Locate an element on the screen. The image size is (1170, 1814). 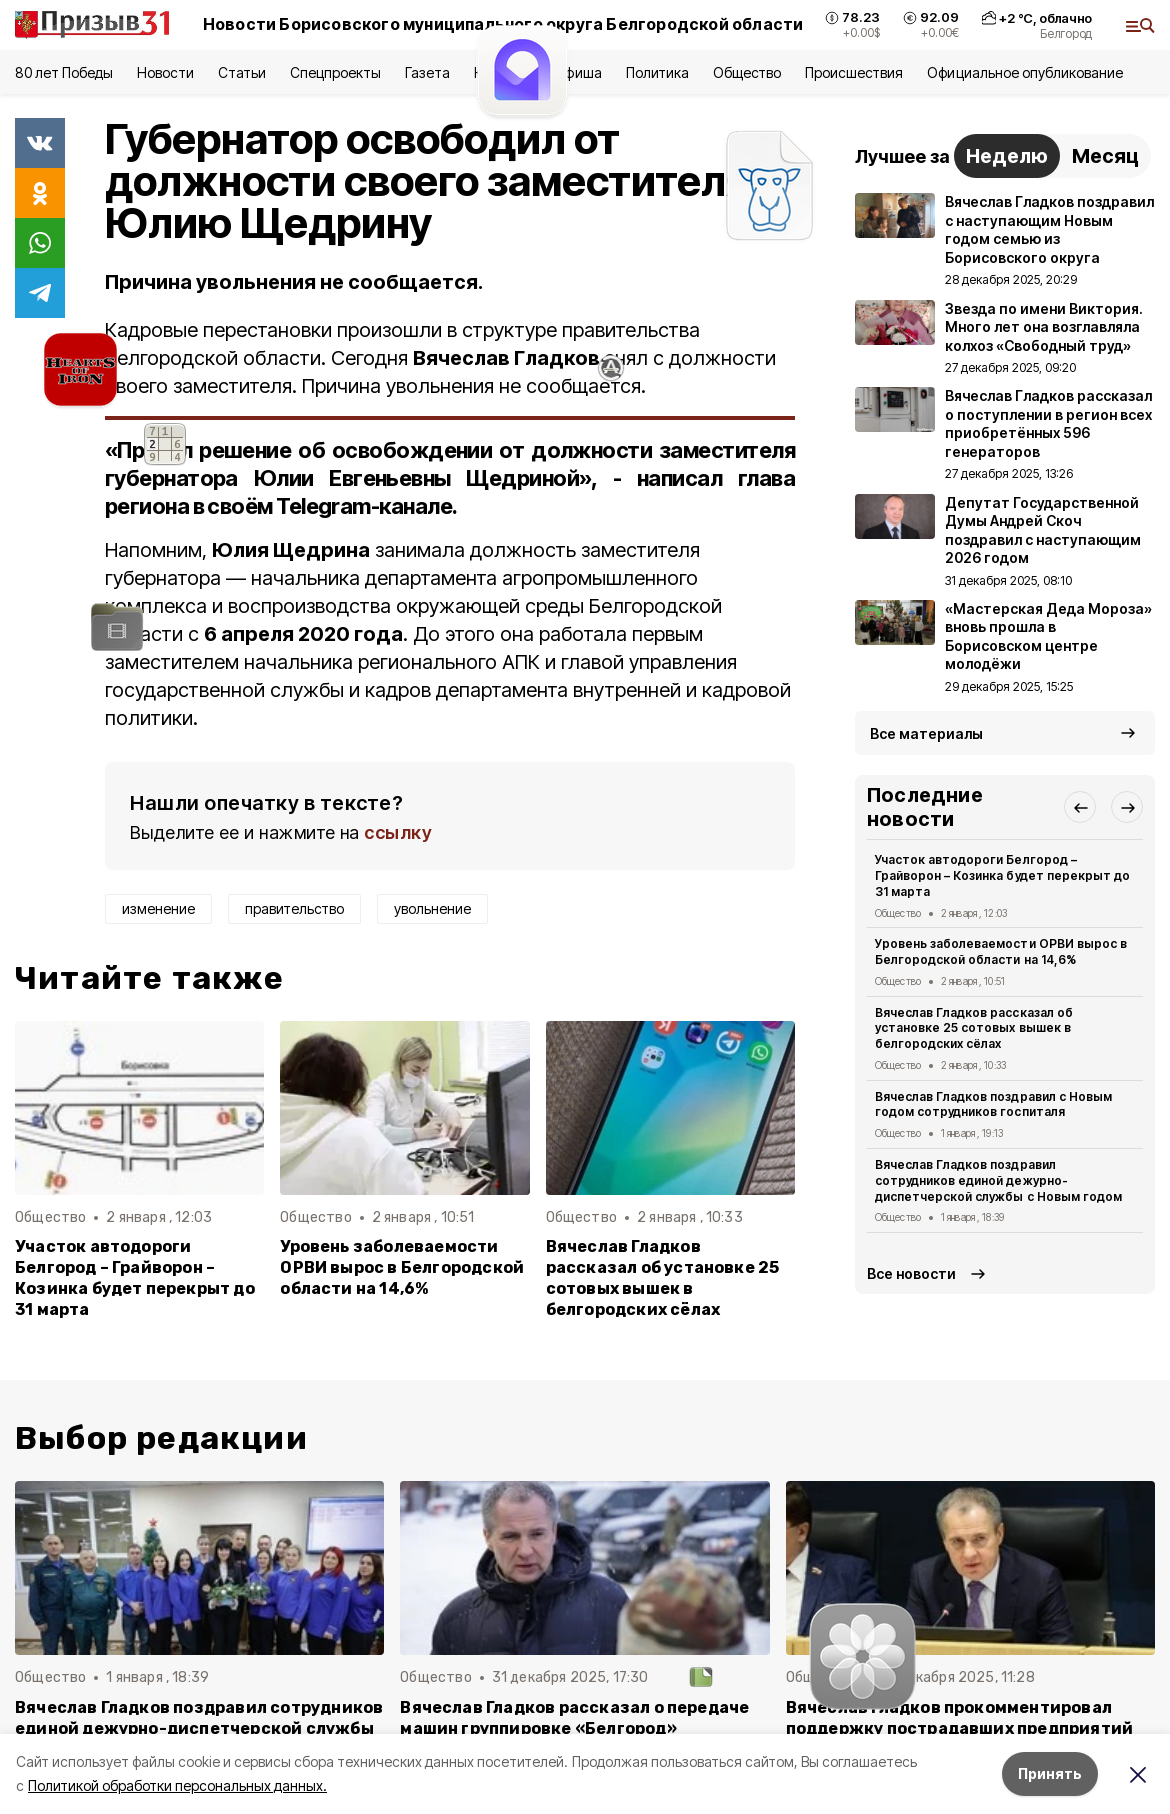
open sudoku puzzle game is located at coordinates (165, 444).